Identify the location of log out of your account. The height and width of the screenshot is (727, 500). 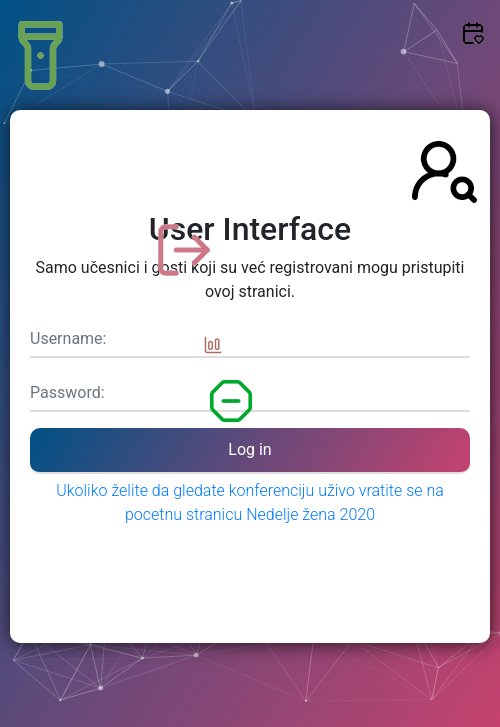
(184, 250).